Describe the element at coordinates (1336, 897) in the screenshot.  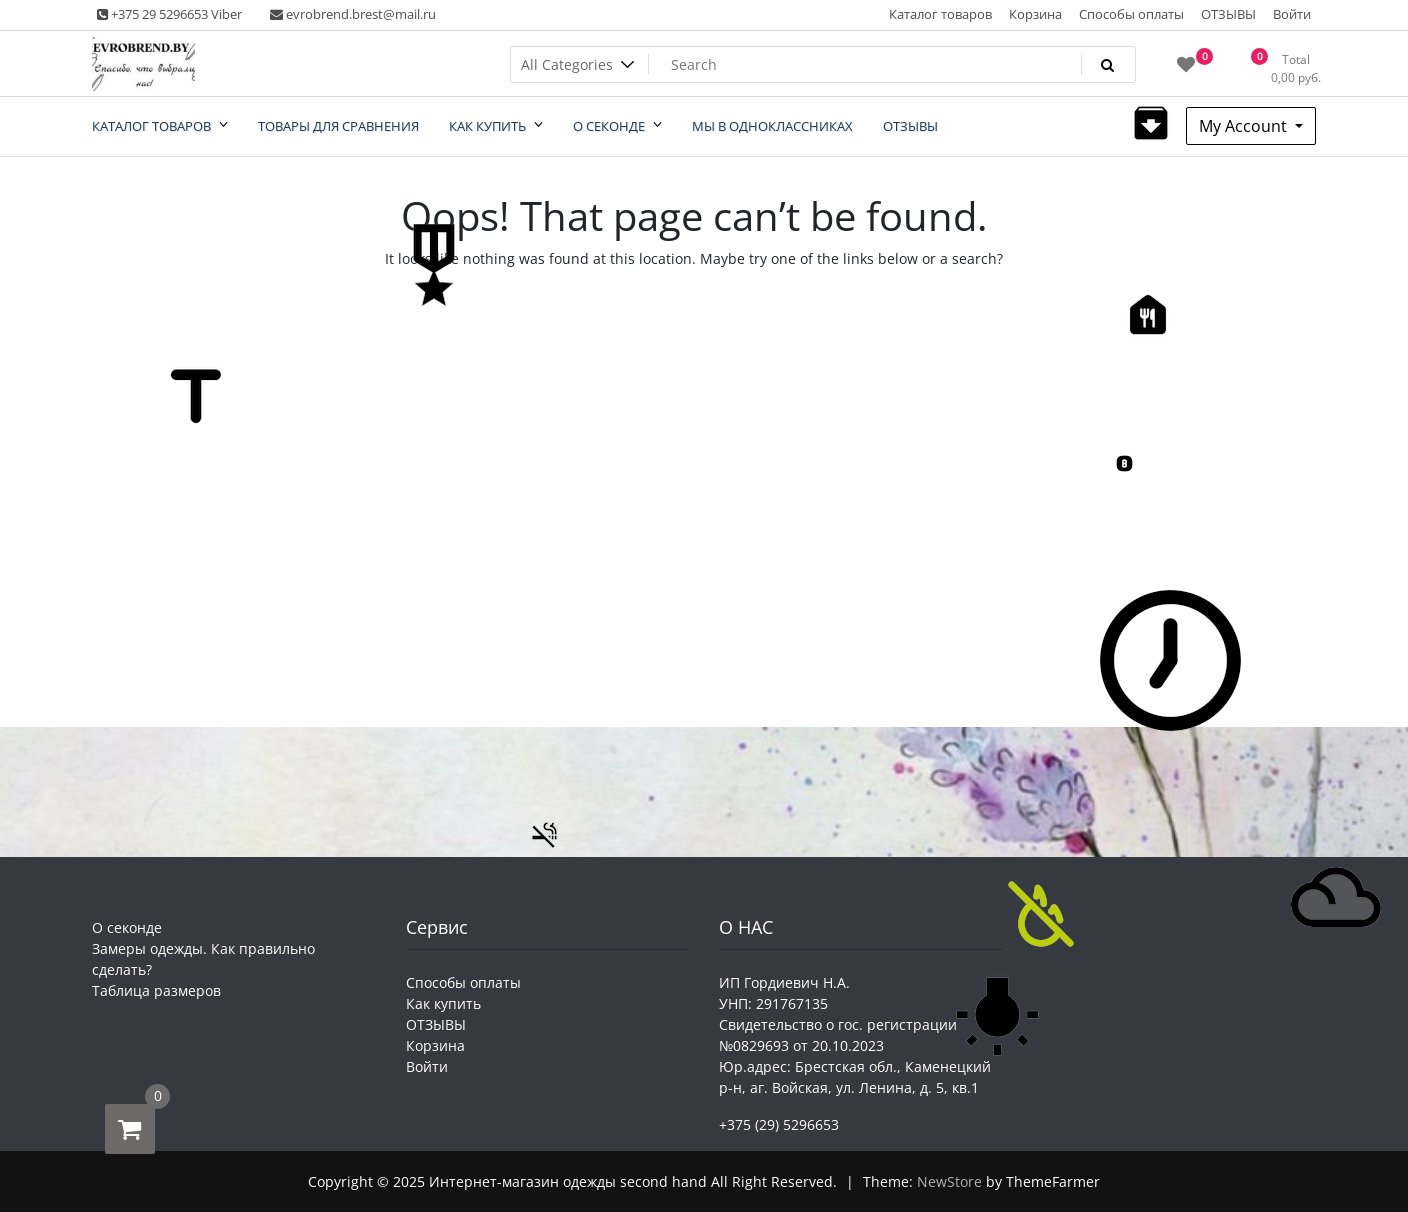
I see `view cloud storage` at that location.